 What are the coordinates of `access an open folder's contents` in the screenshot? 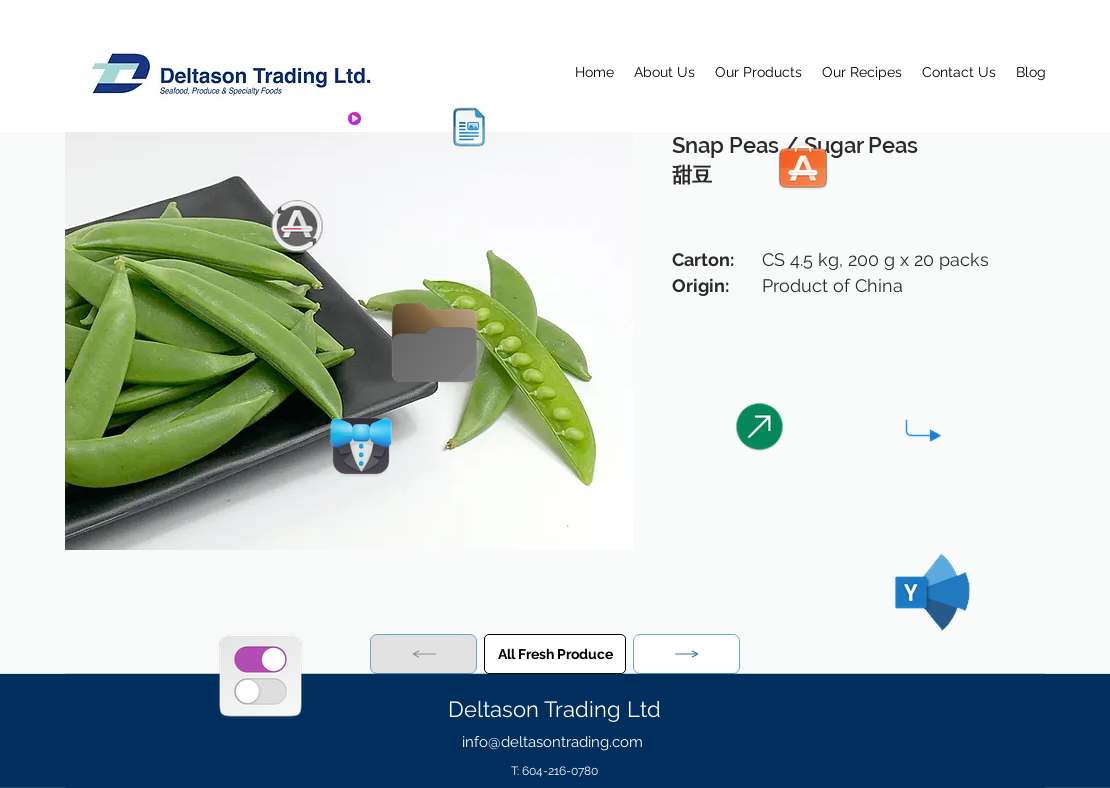 It's located at (434, 342).